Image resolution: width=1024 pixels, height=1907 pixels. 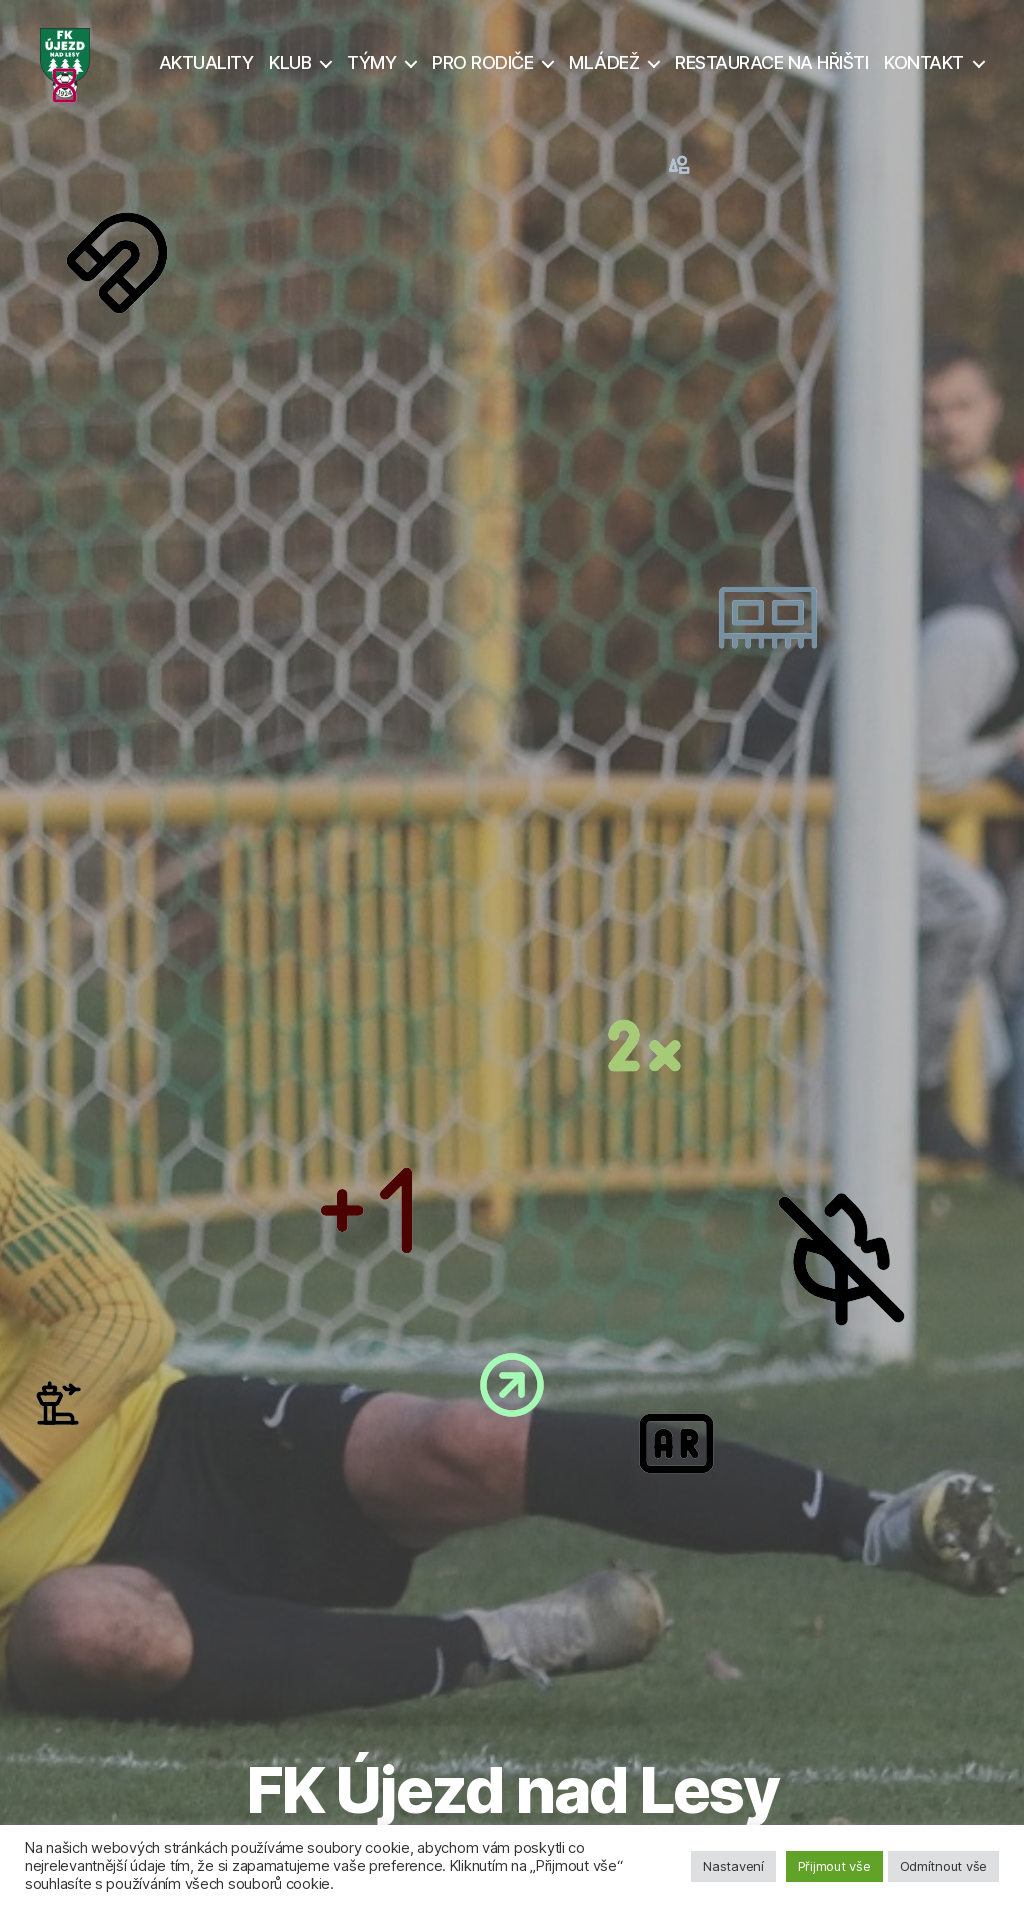 I want to click on view device memory or RAM usage, so click(x=768, y=616).